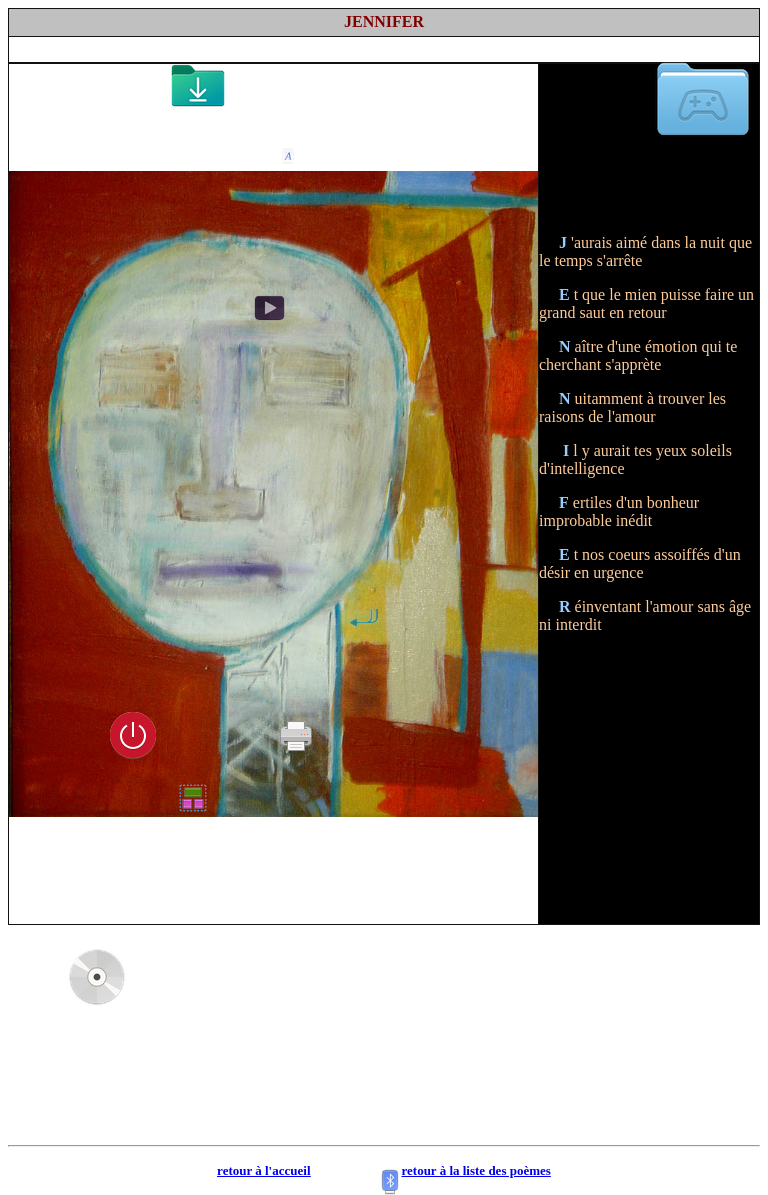  Describe the element at coordinates (288, 156) in the screenshot. I see `an OpenType font file` at that location.